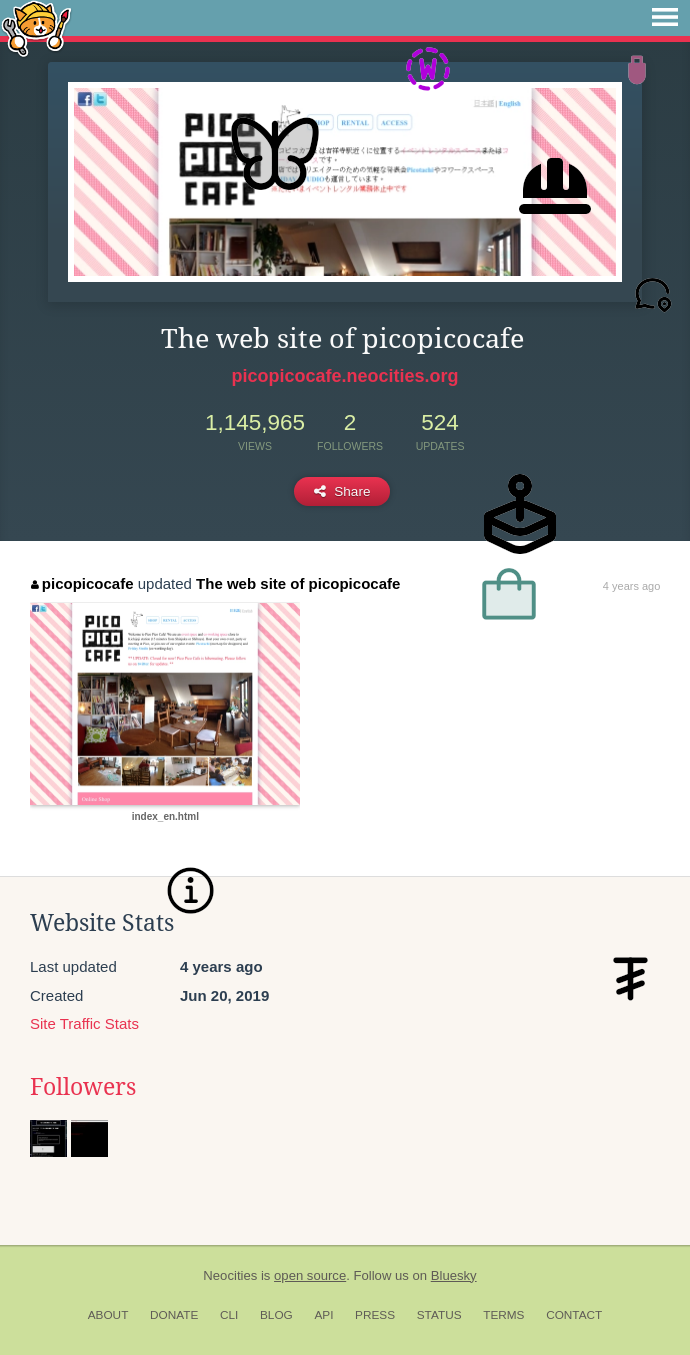 The height and width of the screenshot is (1355, 690). Describe the element at coordinates (630, 977) in the screenshot. I see `tugrik currency symbol for mongolian payments` at that location.